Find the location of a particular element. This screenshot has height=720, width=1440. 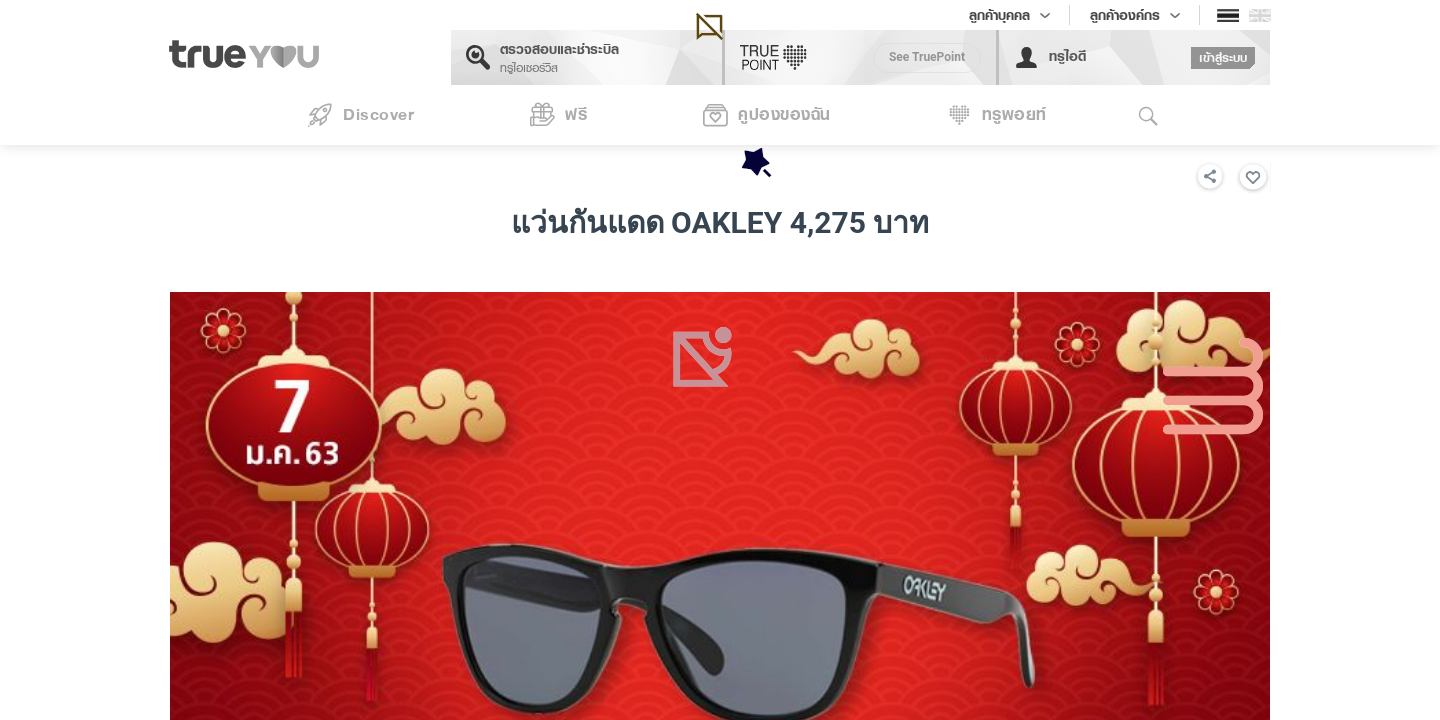

apply magic wand or auto-enhance effect is located at coordinates (756, 162).